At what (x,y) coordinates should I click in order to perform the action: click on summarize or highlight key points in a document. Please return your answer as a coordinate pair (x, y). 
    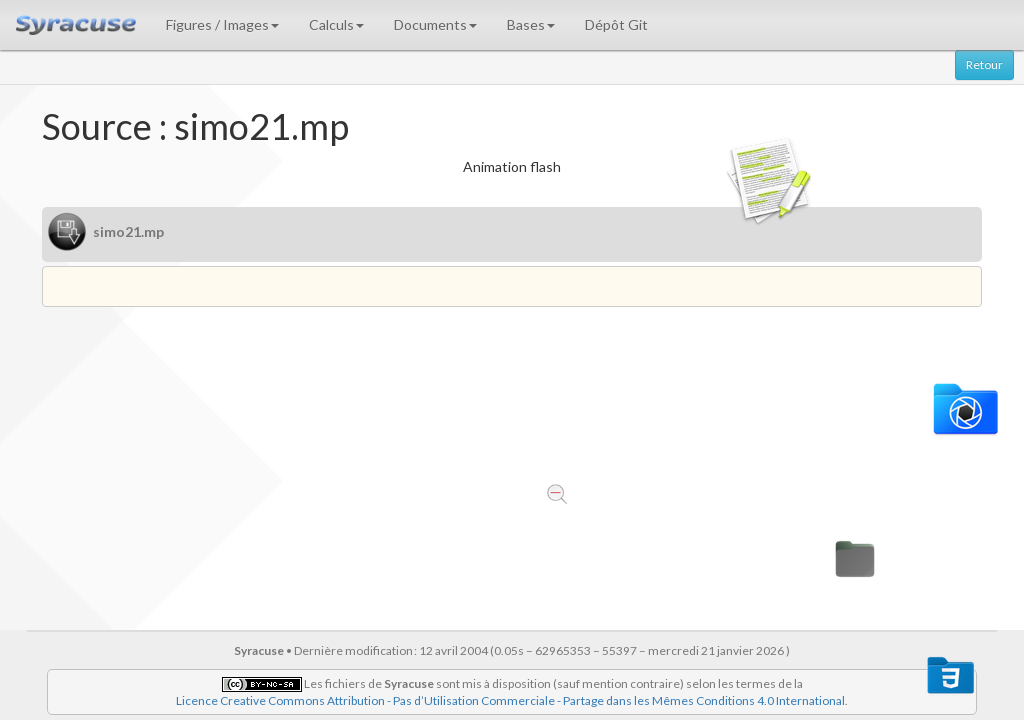
    Looking at the image, I should click on (771, 181).